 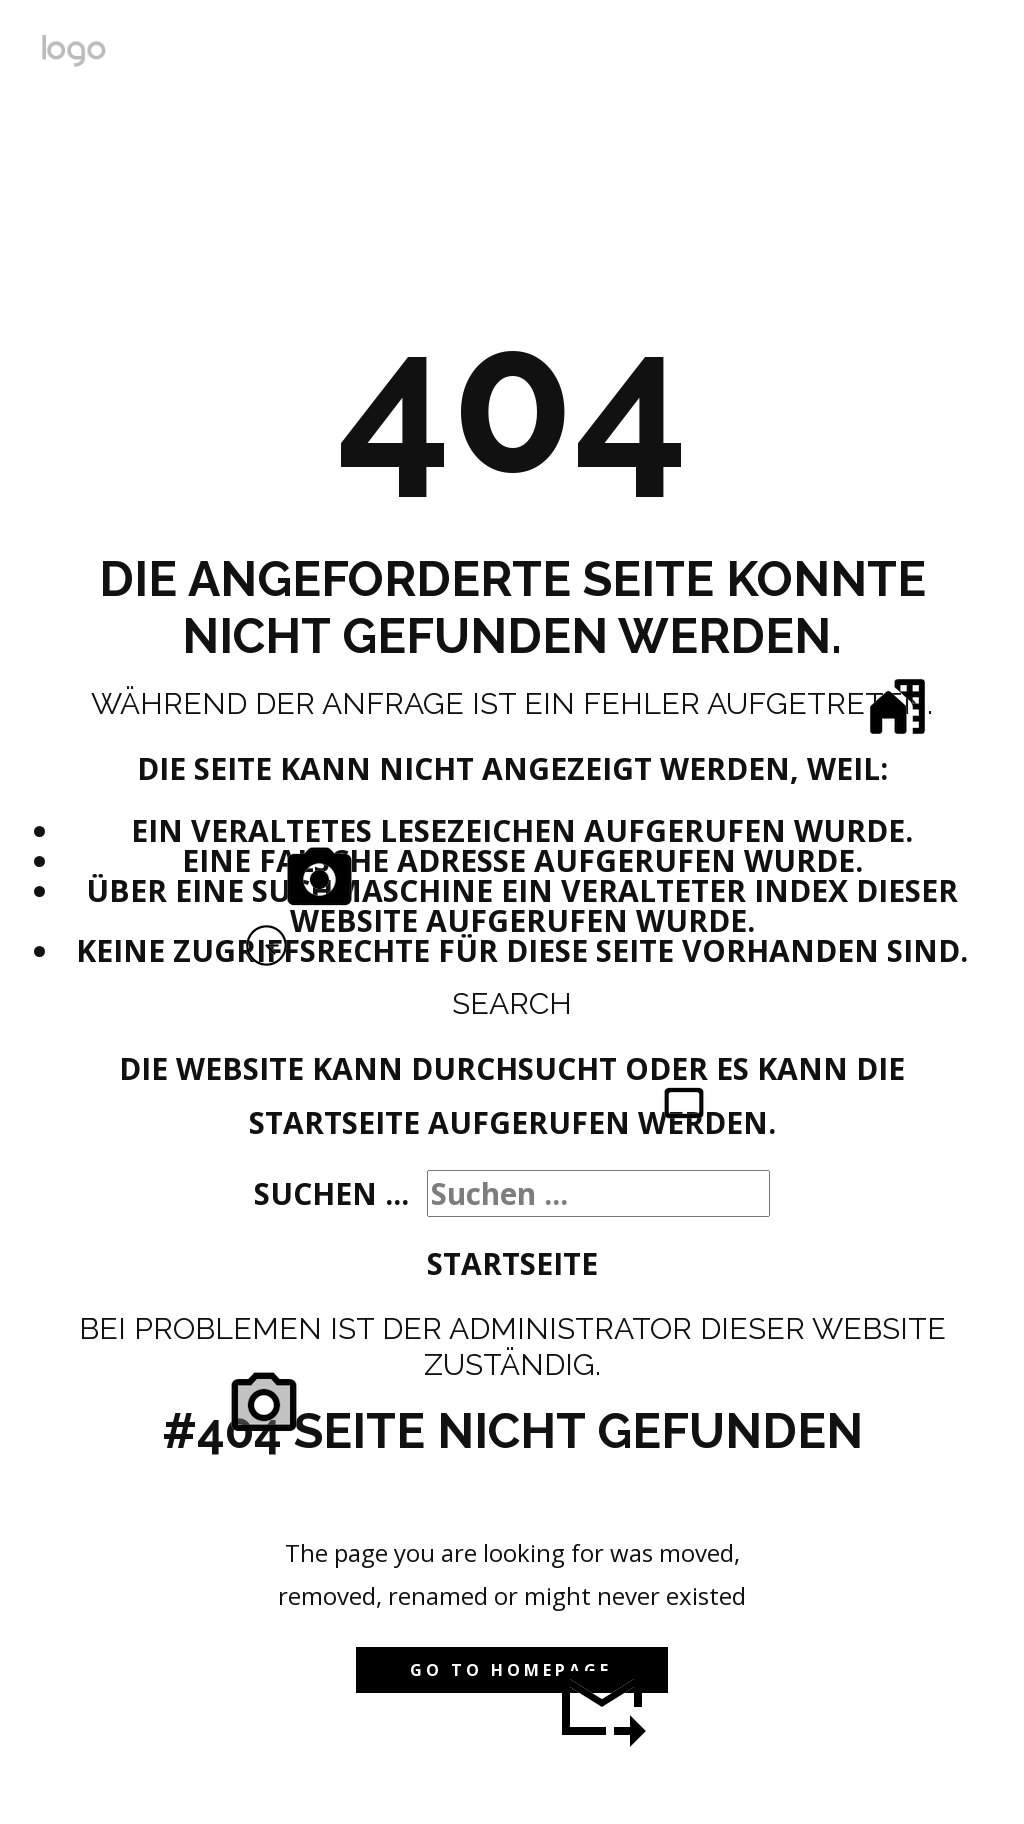 I want to click on take a photo, so click(x=319, y=879).